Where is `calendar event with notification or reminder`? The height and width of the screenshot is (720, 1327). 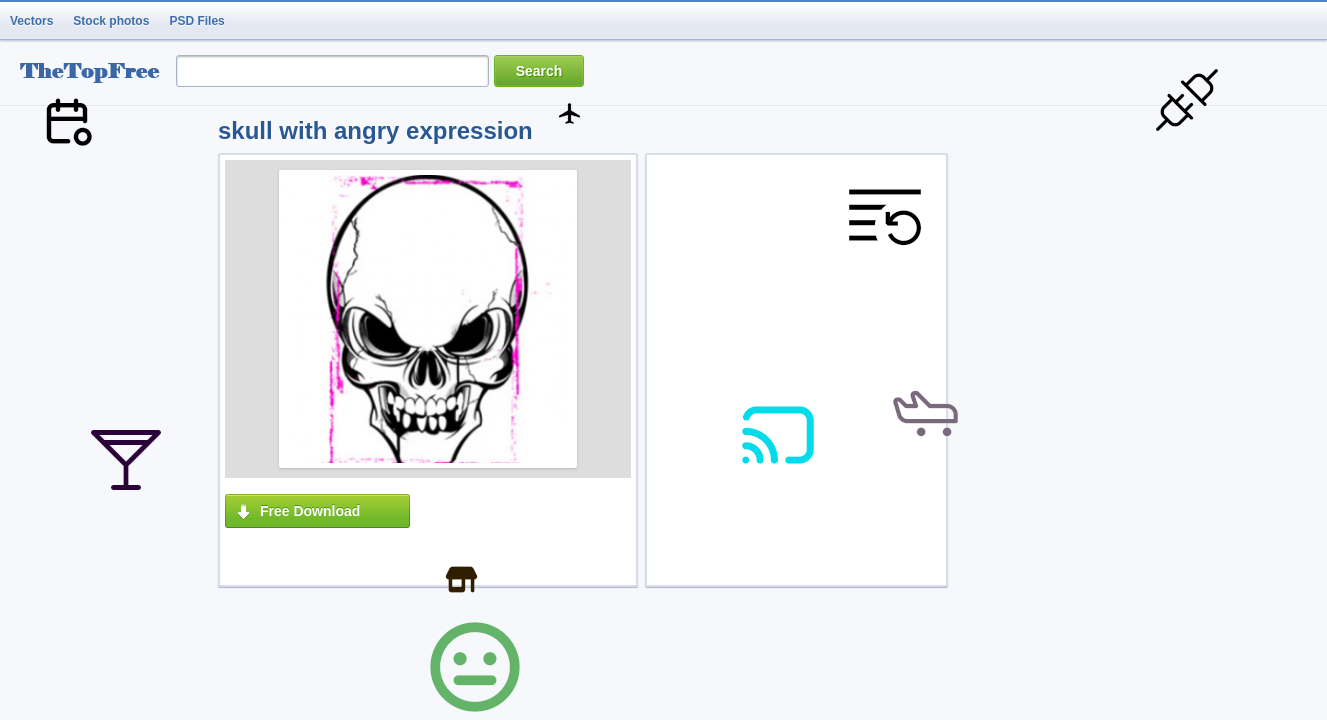
calendar event with notification or reminder is located at coordinates (67, 121).